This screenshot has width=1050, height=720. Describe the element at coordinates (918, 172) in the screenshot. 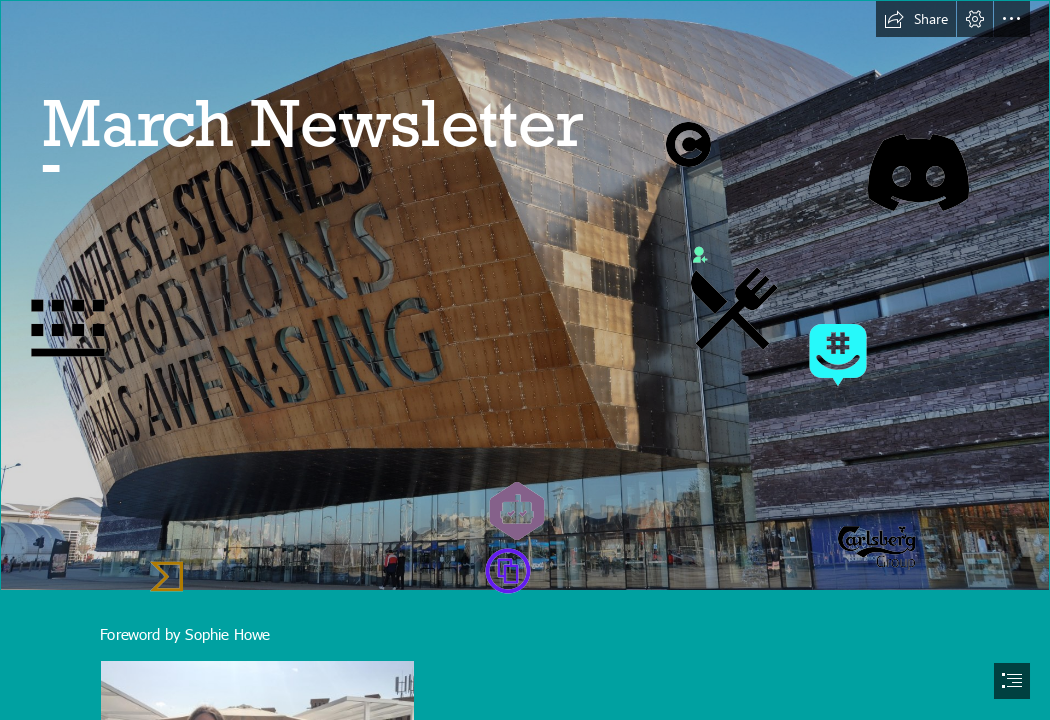

I see `open Discord app` at that location.